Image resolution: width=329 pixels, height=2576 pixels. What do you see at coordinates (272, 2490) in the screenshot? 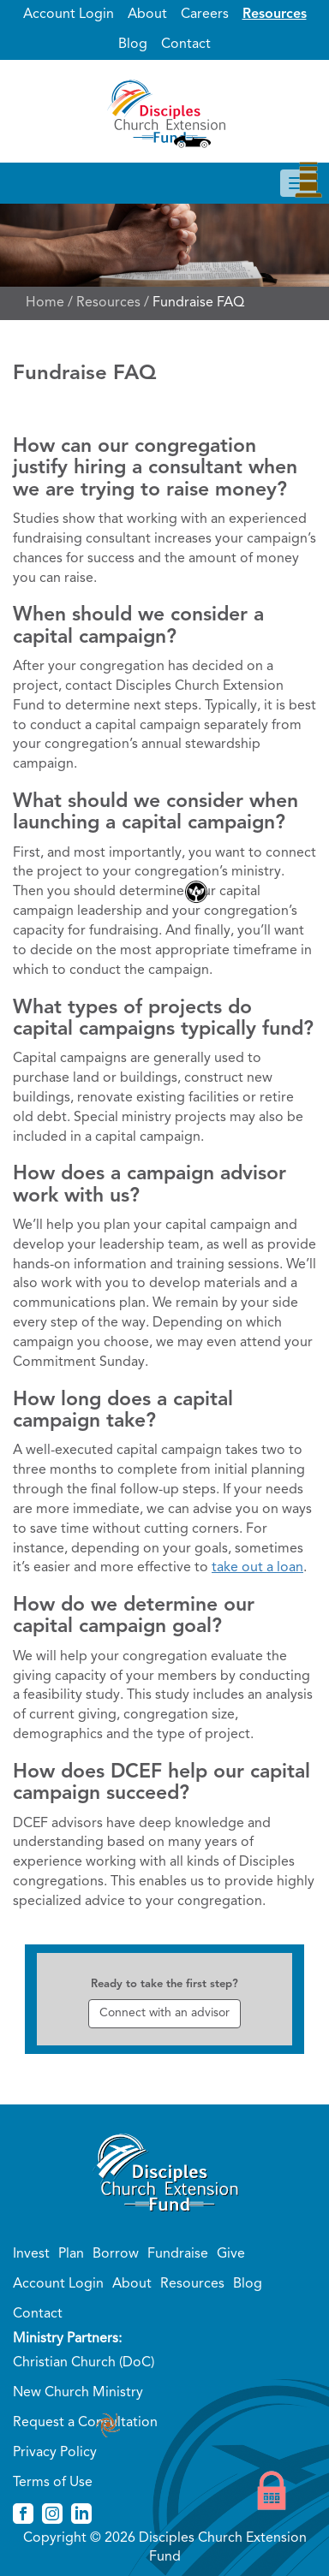
I see `set or manage a security passcode` at bounding box center [272, 2490].